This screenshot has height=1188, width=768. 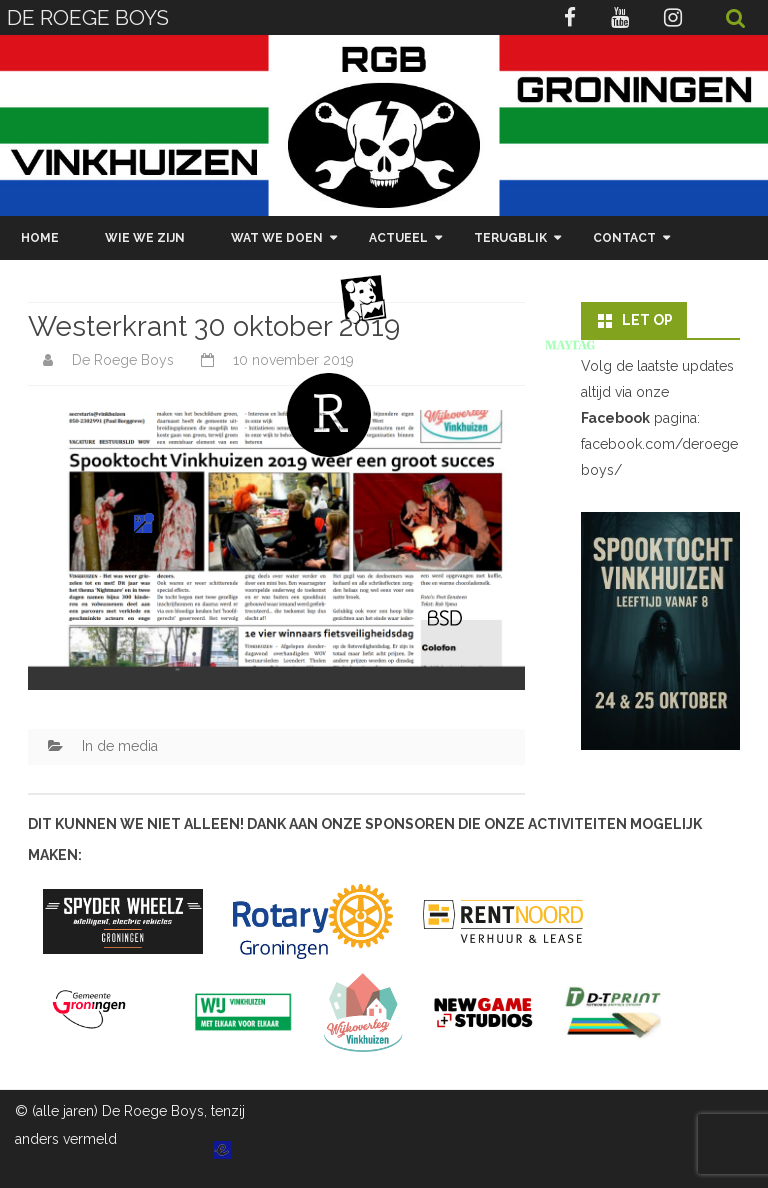 What do you see at coordinates (445, 618) in the screenshot?
I see `BSD operating system logo` at bounding box center [445, 618].